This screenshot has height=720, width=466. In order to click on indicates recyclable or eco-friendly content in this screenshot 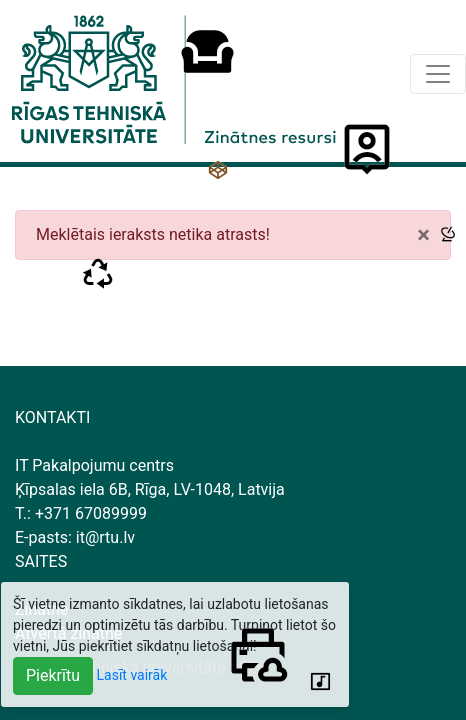, I will do `click(98, 273)`.